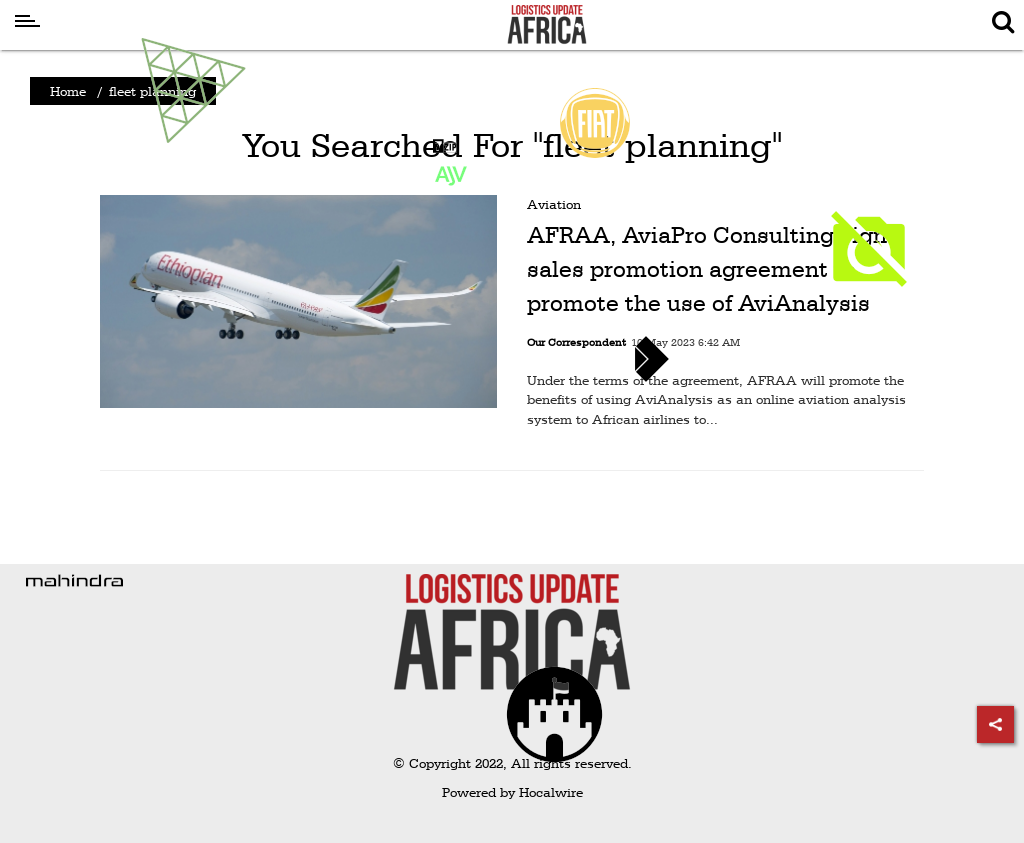 The width and height of the screenshot is (1024, 843). Describe the element at coordinates (74, 580) in the screenshot. I see `Mahindra company logo` at that location.